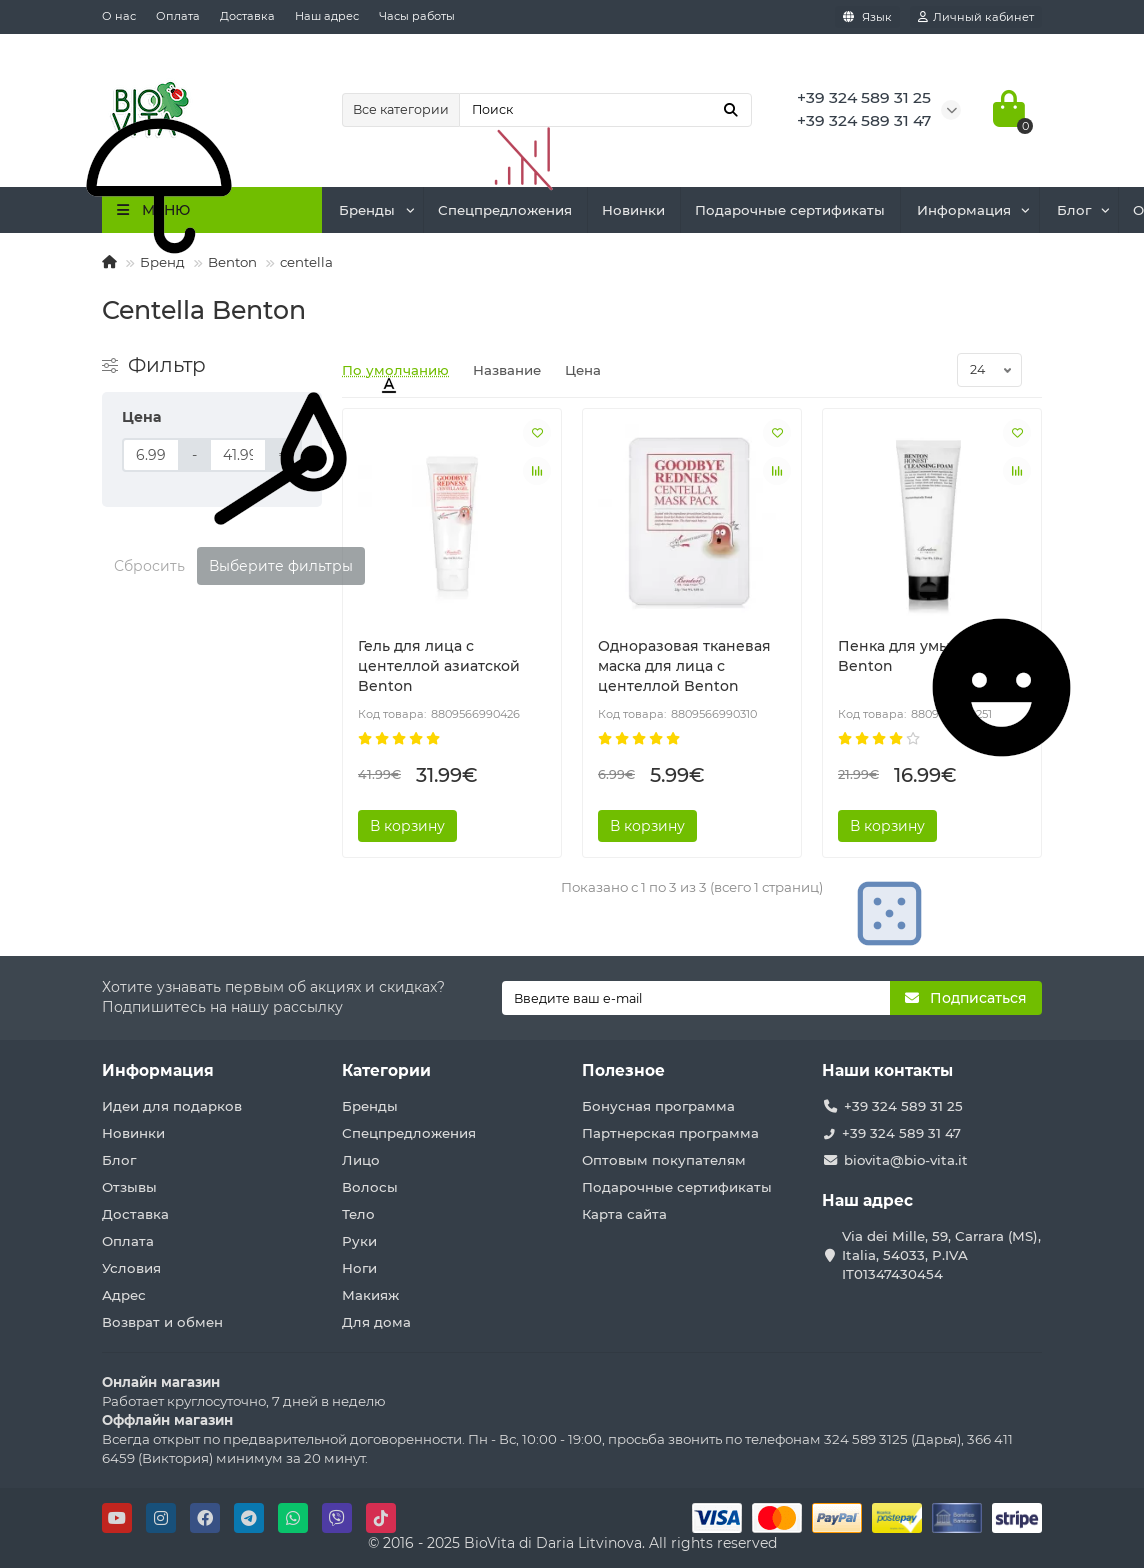 This screenshot has width=1144, height=1568. Describe the element at coordinates (159, 186) in the screenshot. I see `access weather protection or rain information` at that location.